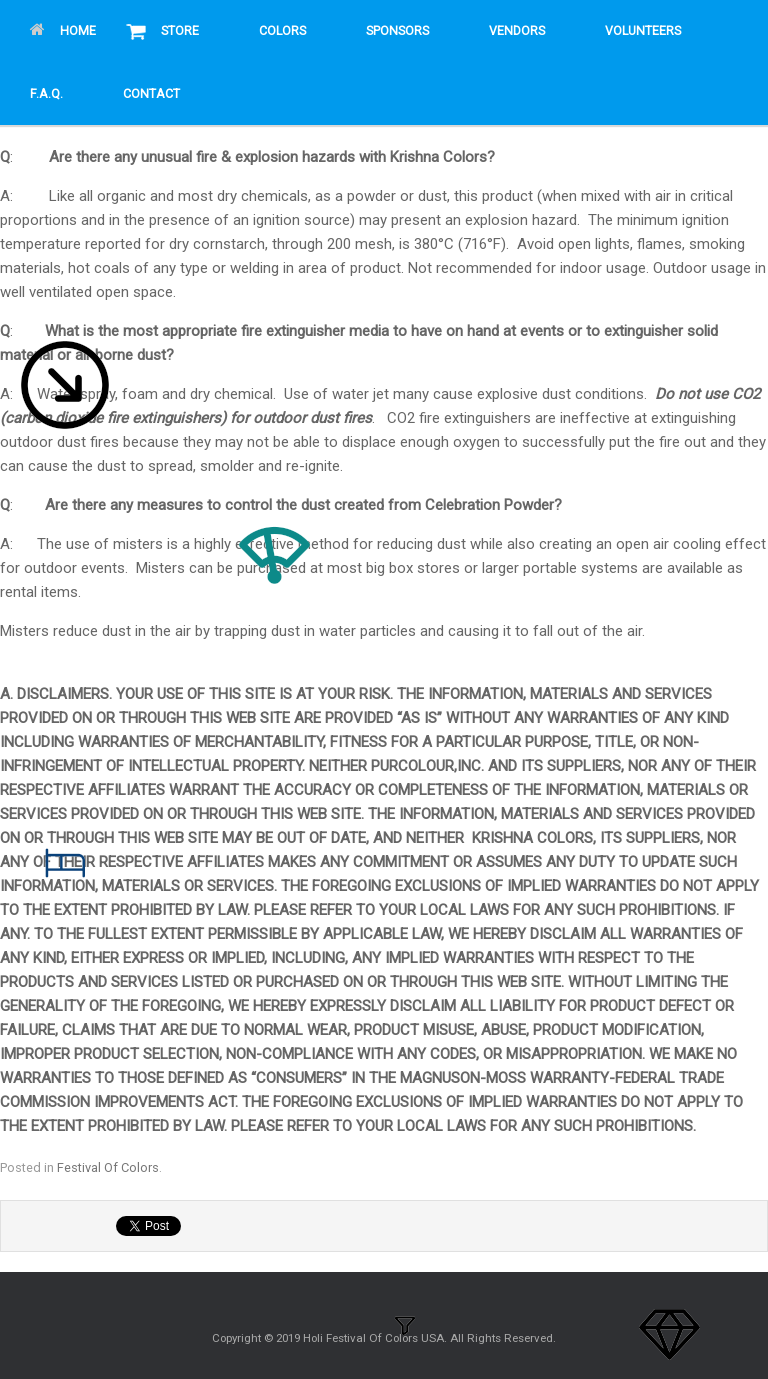 Image resolution: width=768 pixels, height=1379 pixels. I want to click on open Sketch design application, so click(669, 1333).